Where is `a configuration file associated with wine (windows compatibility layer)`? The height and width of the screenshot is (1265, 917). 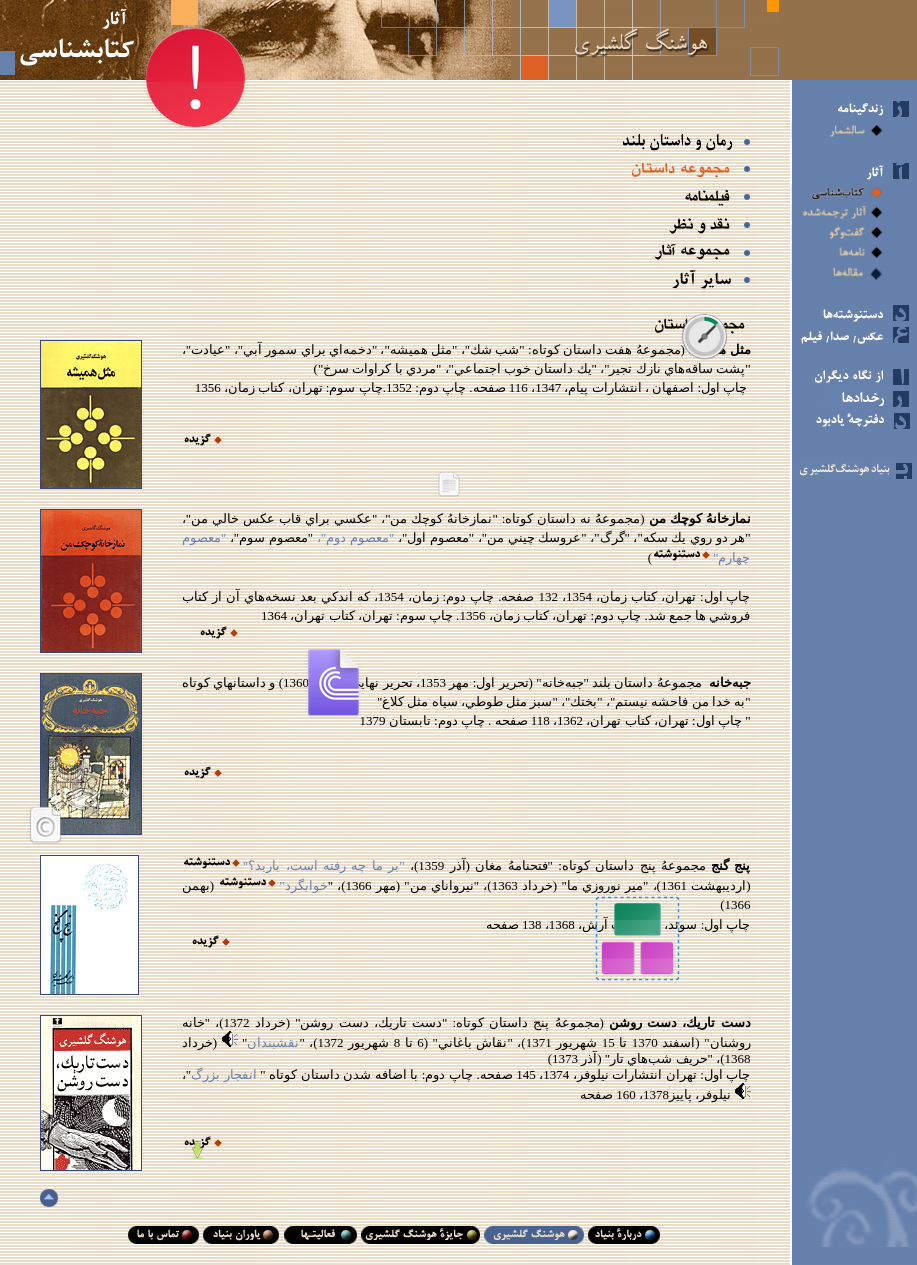 a configuration file associated with wine (windows compatibility layer) is located at coordinates (449, 484).